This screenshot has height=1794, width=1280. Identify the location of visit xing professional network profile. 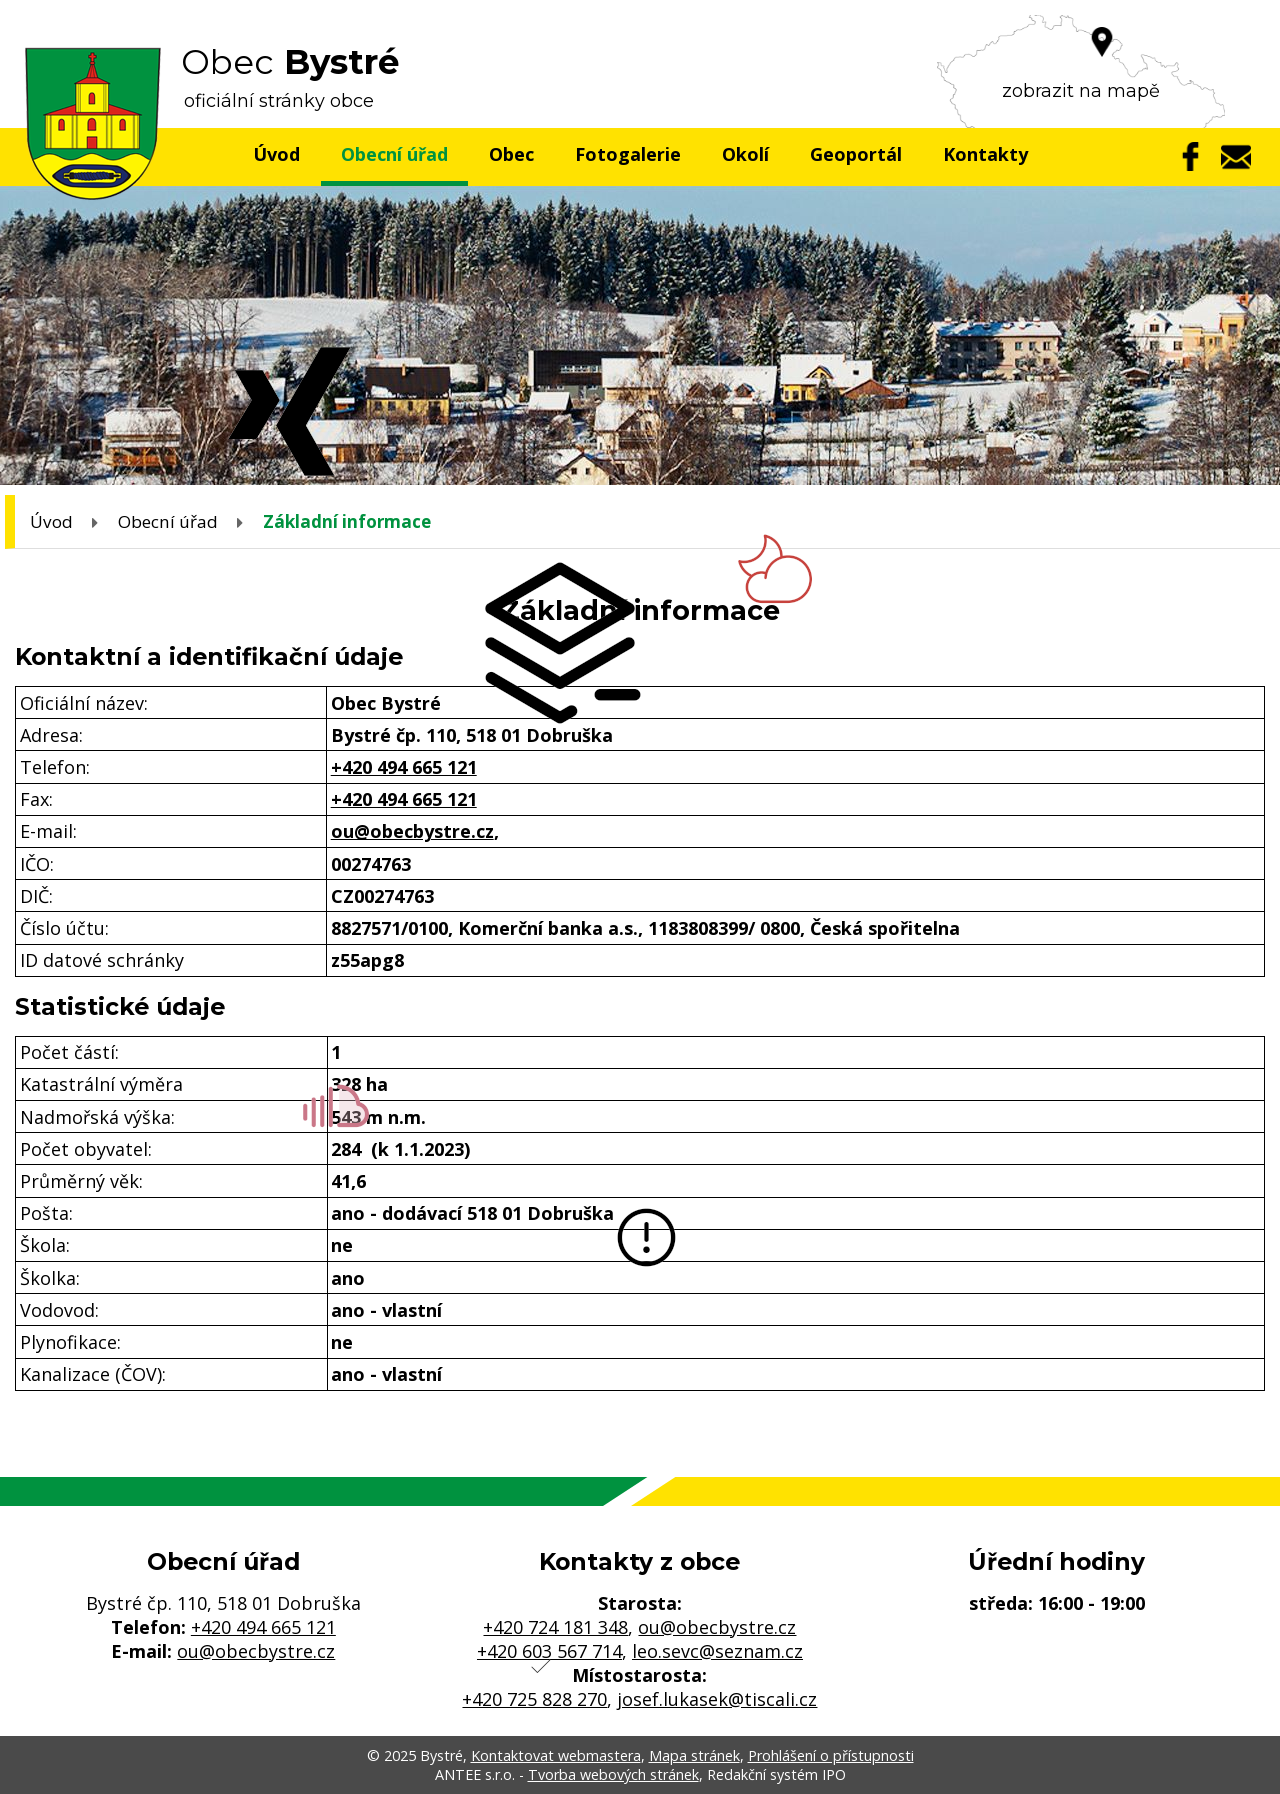
(289, 411).